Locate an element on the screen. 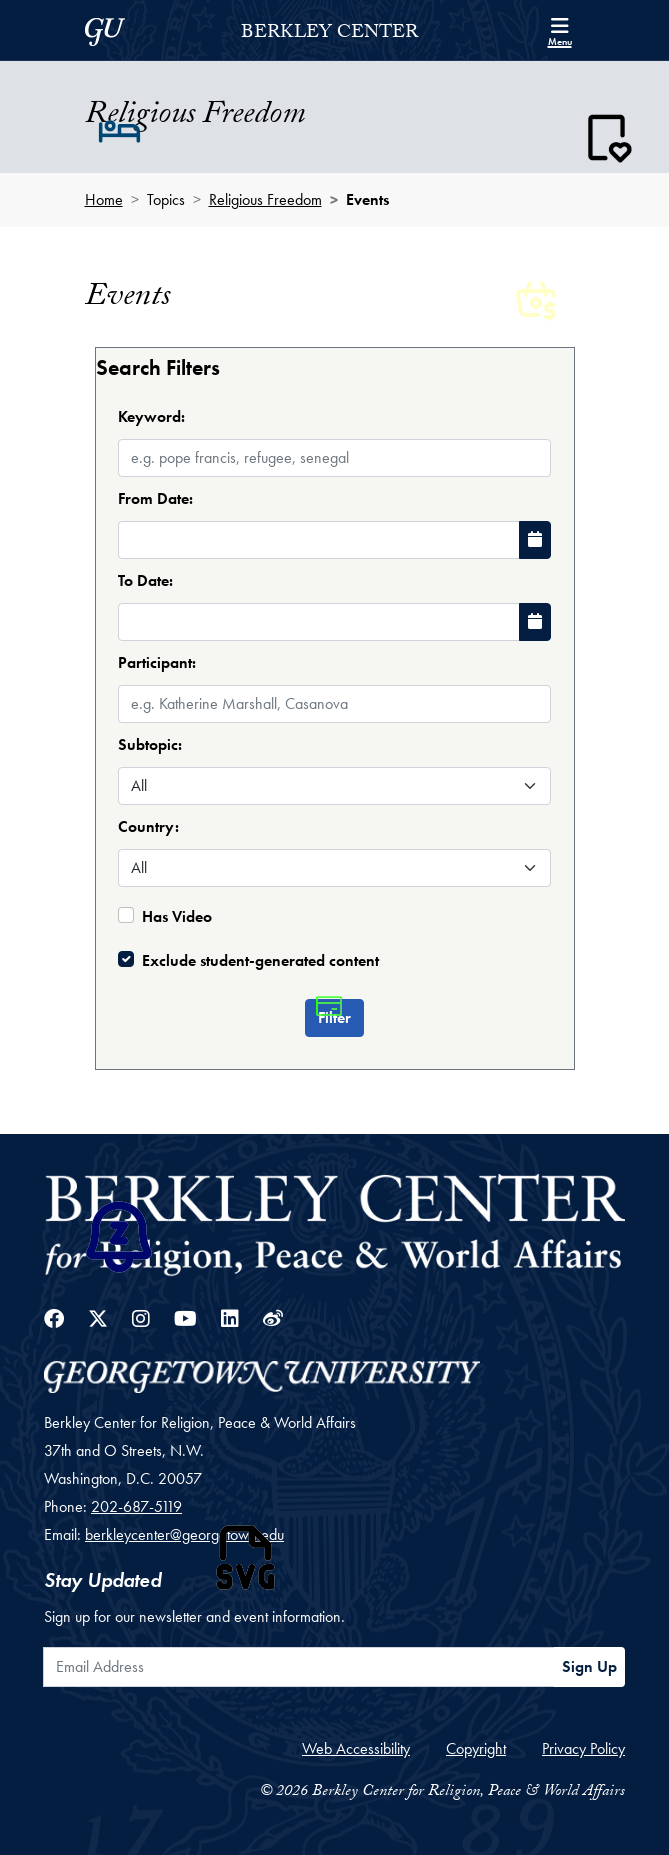 Image resolution: width=669 pixels, height=1855 pixels. view shopping basket total is located at coordinates (536, 299).